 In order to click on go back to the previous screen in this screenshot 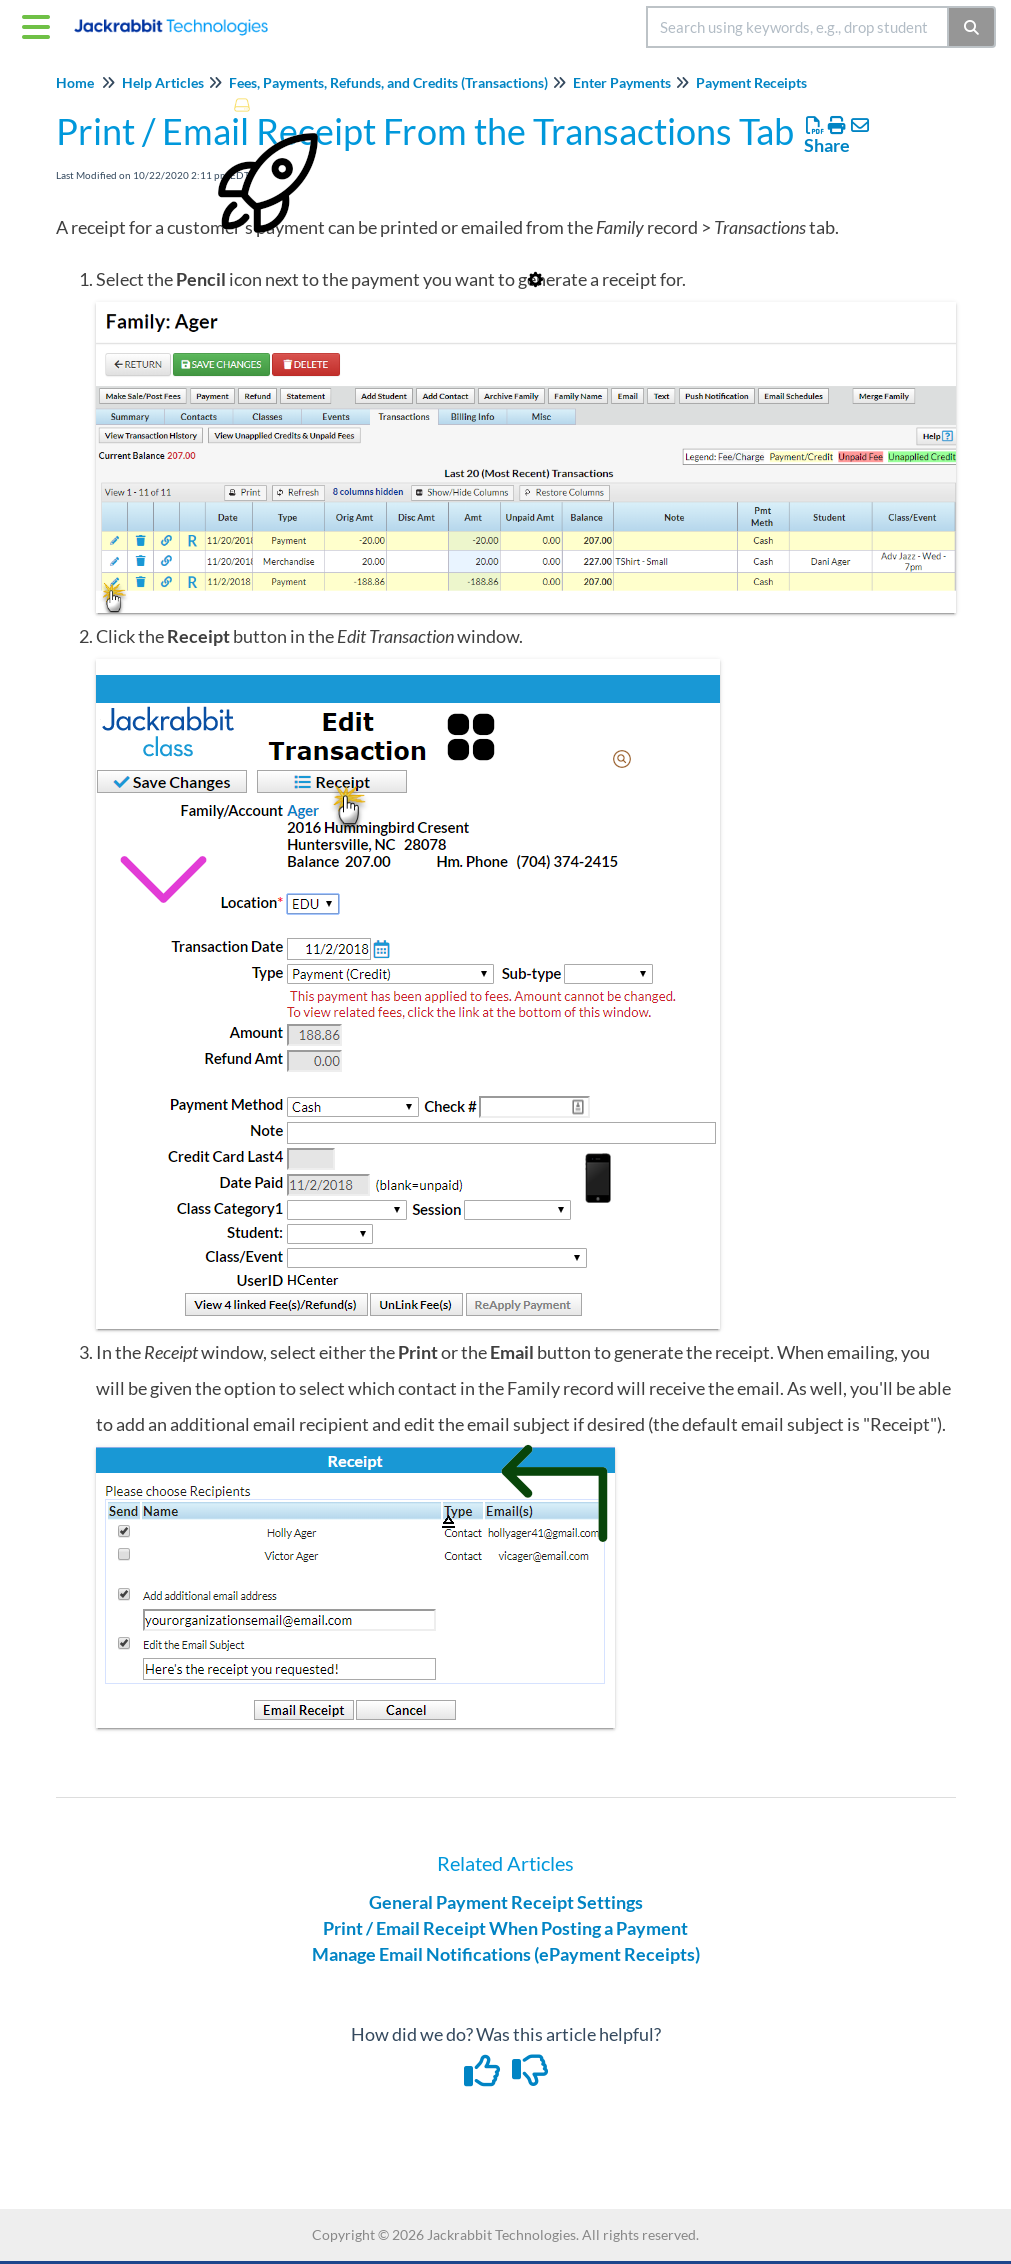, I will do `click(554, 1493)`.